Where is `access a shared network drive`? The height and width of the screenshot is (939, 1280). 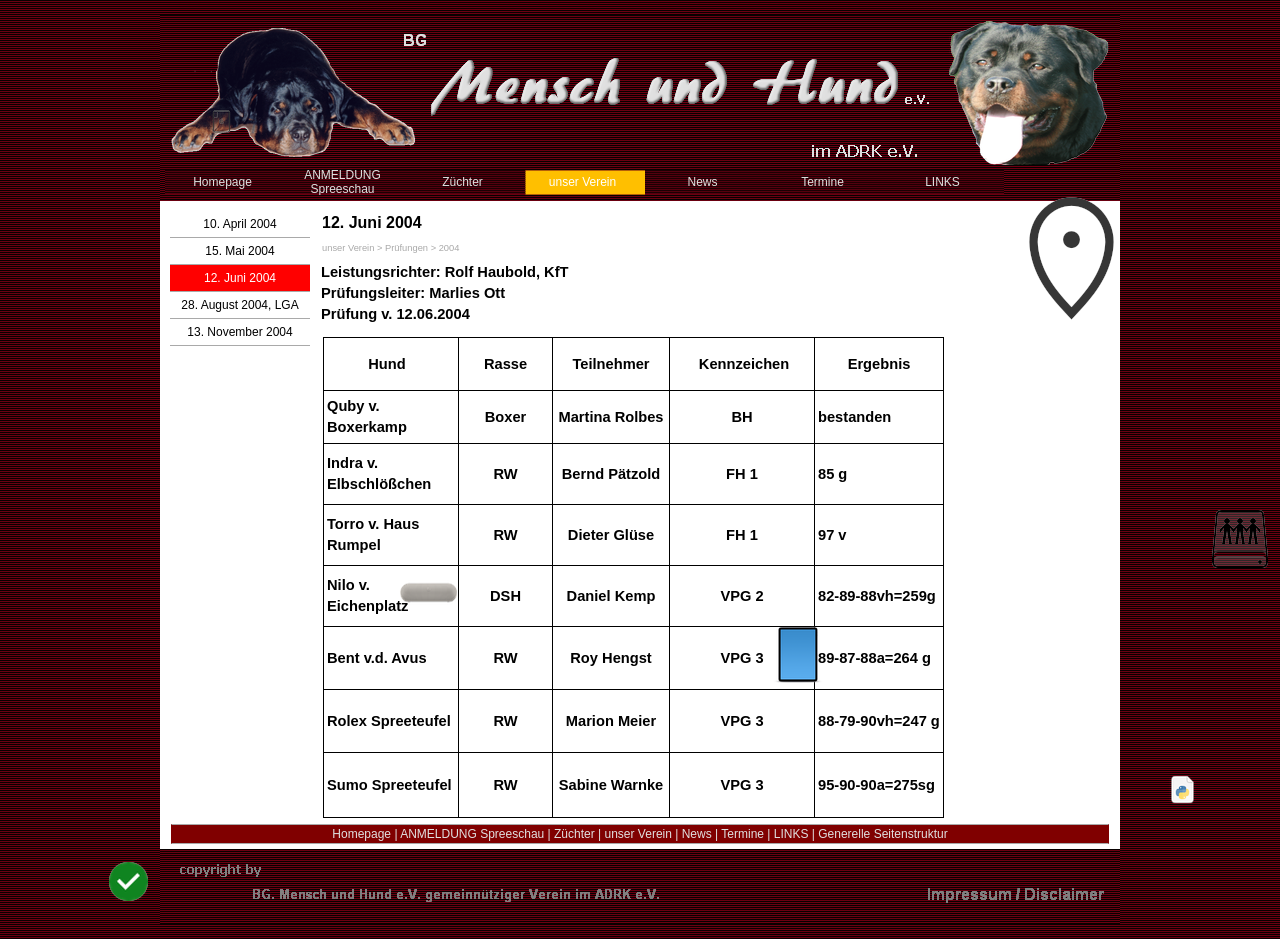 access a shared network drive is located at coordinates (1240, 539).